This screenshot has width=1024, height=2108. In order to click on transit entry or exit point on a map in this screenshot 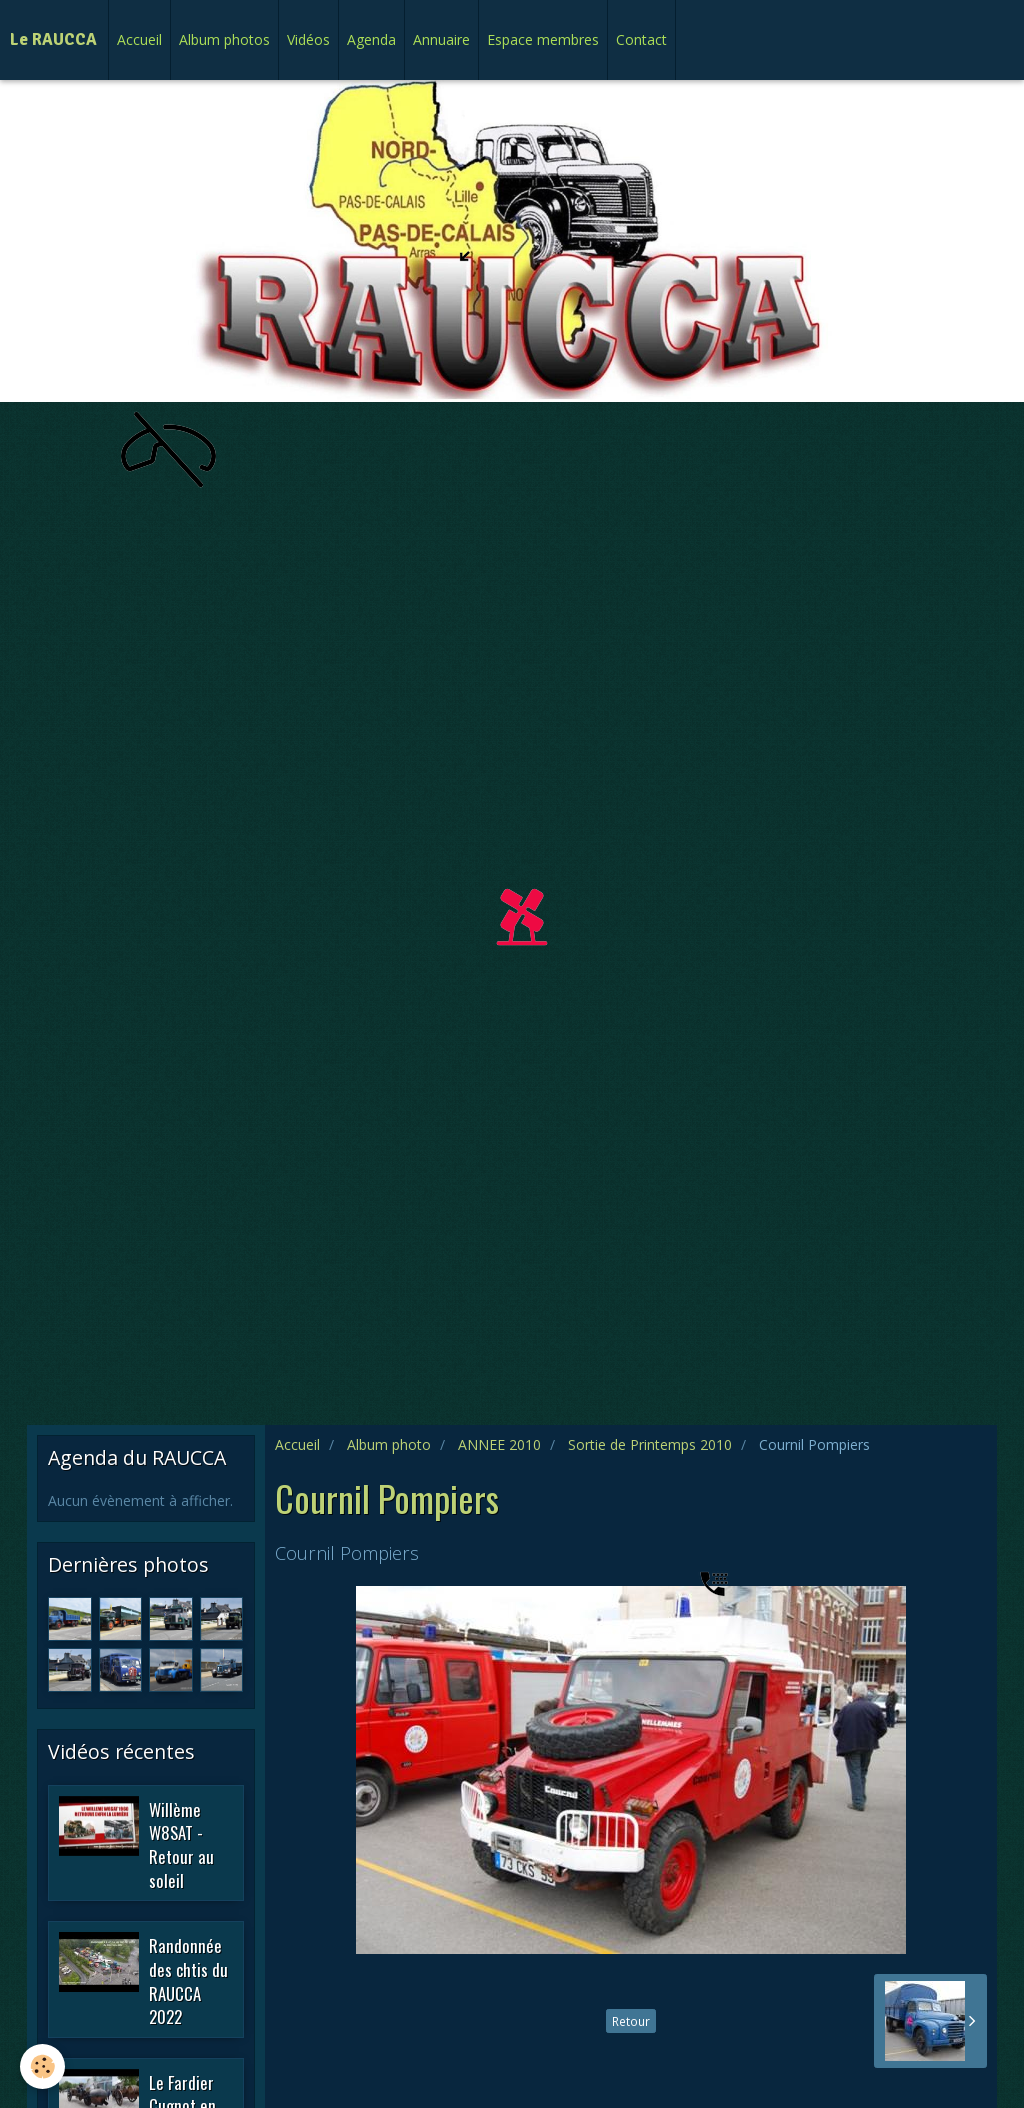, I will do `click(465, 256)`.